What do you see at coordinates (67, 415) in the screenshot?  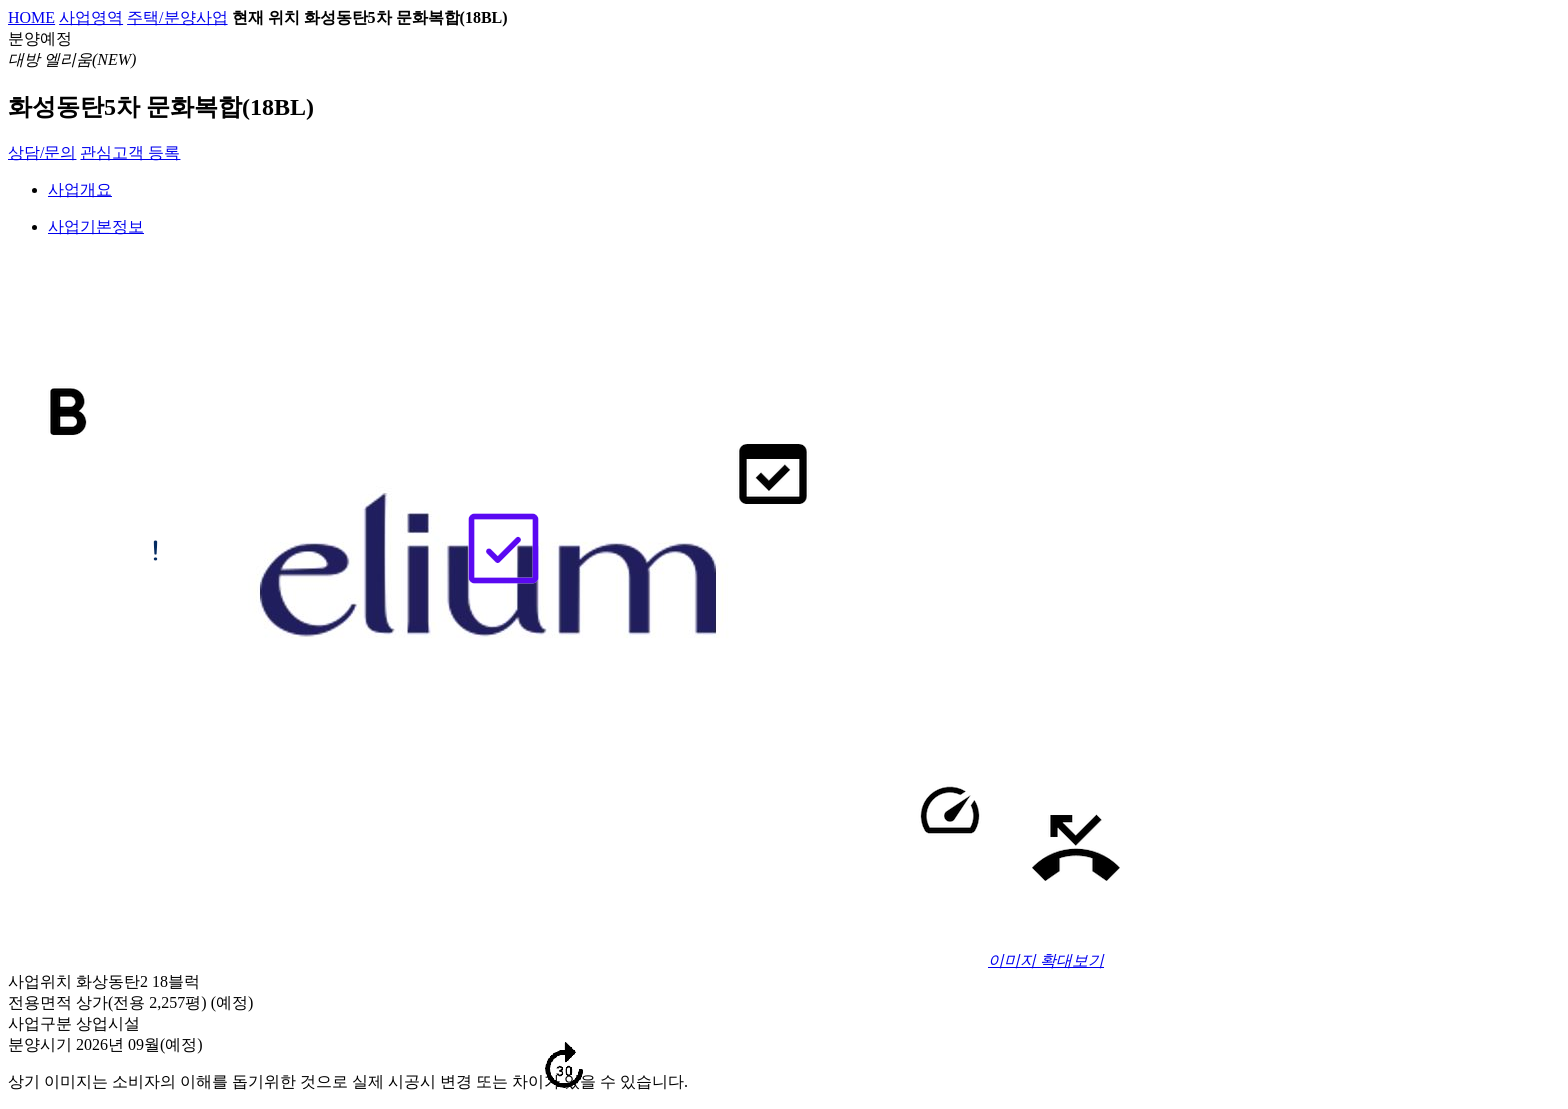 I see `apply bold formatting to selected text` at bounding box center [67, 415].